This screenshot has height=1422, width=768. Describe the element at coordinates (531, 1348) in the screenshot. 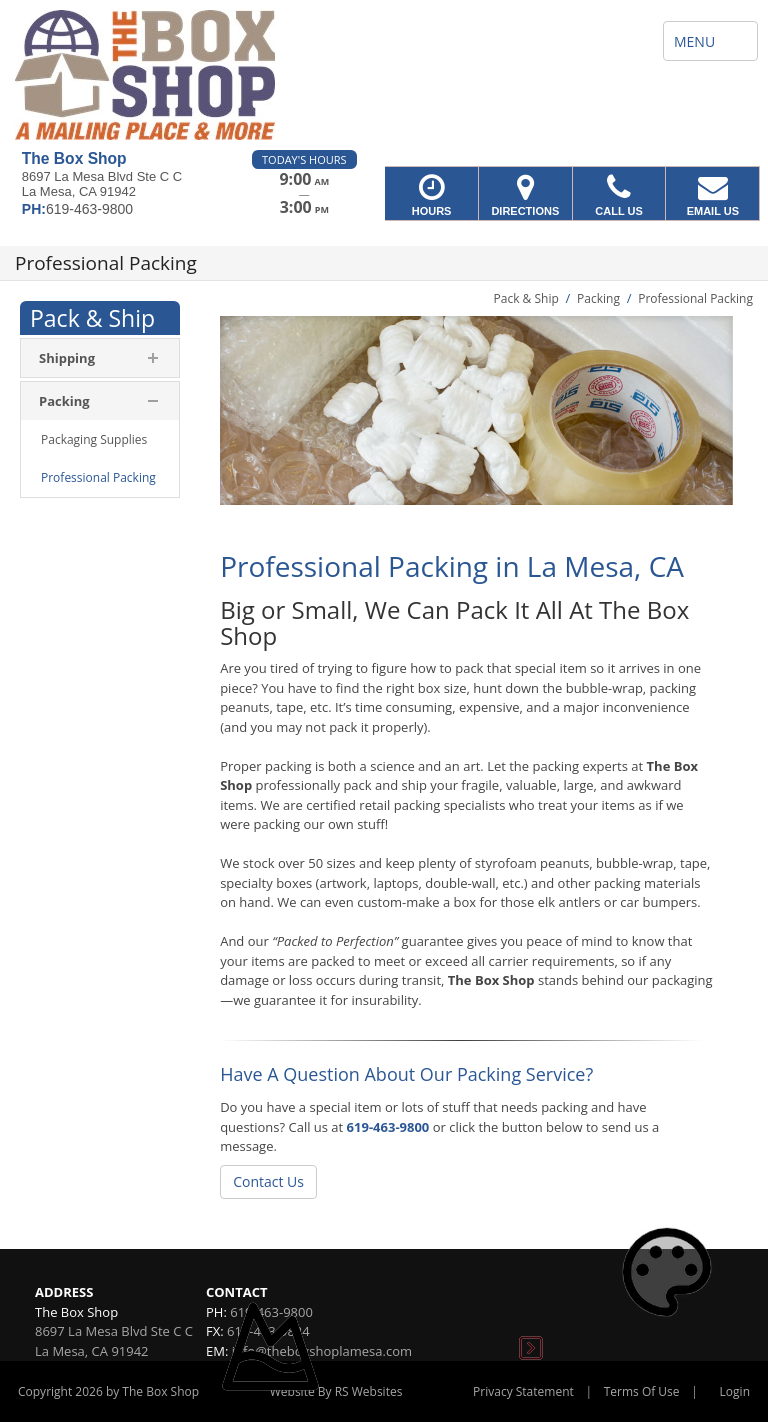

I see `navigate to the next item or page` at that location.